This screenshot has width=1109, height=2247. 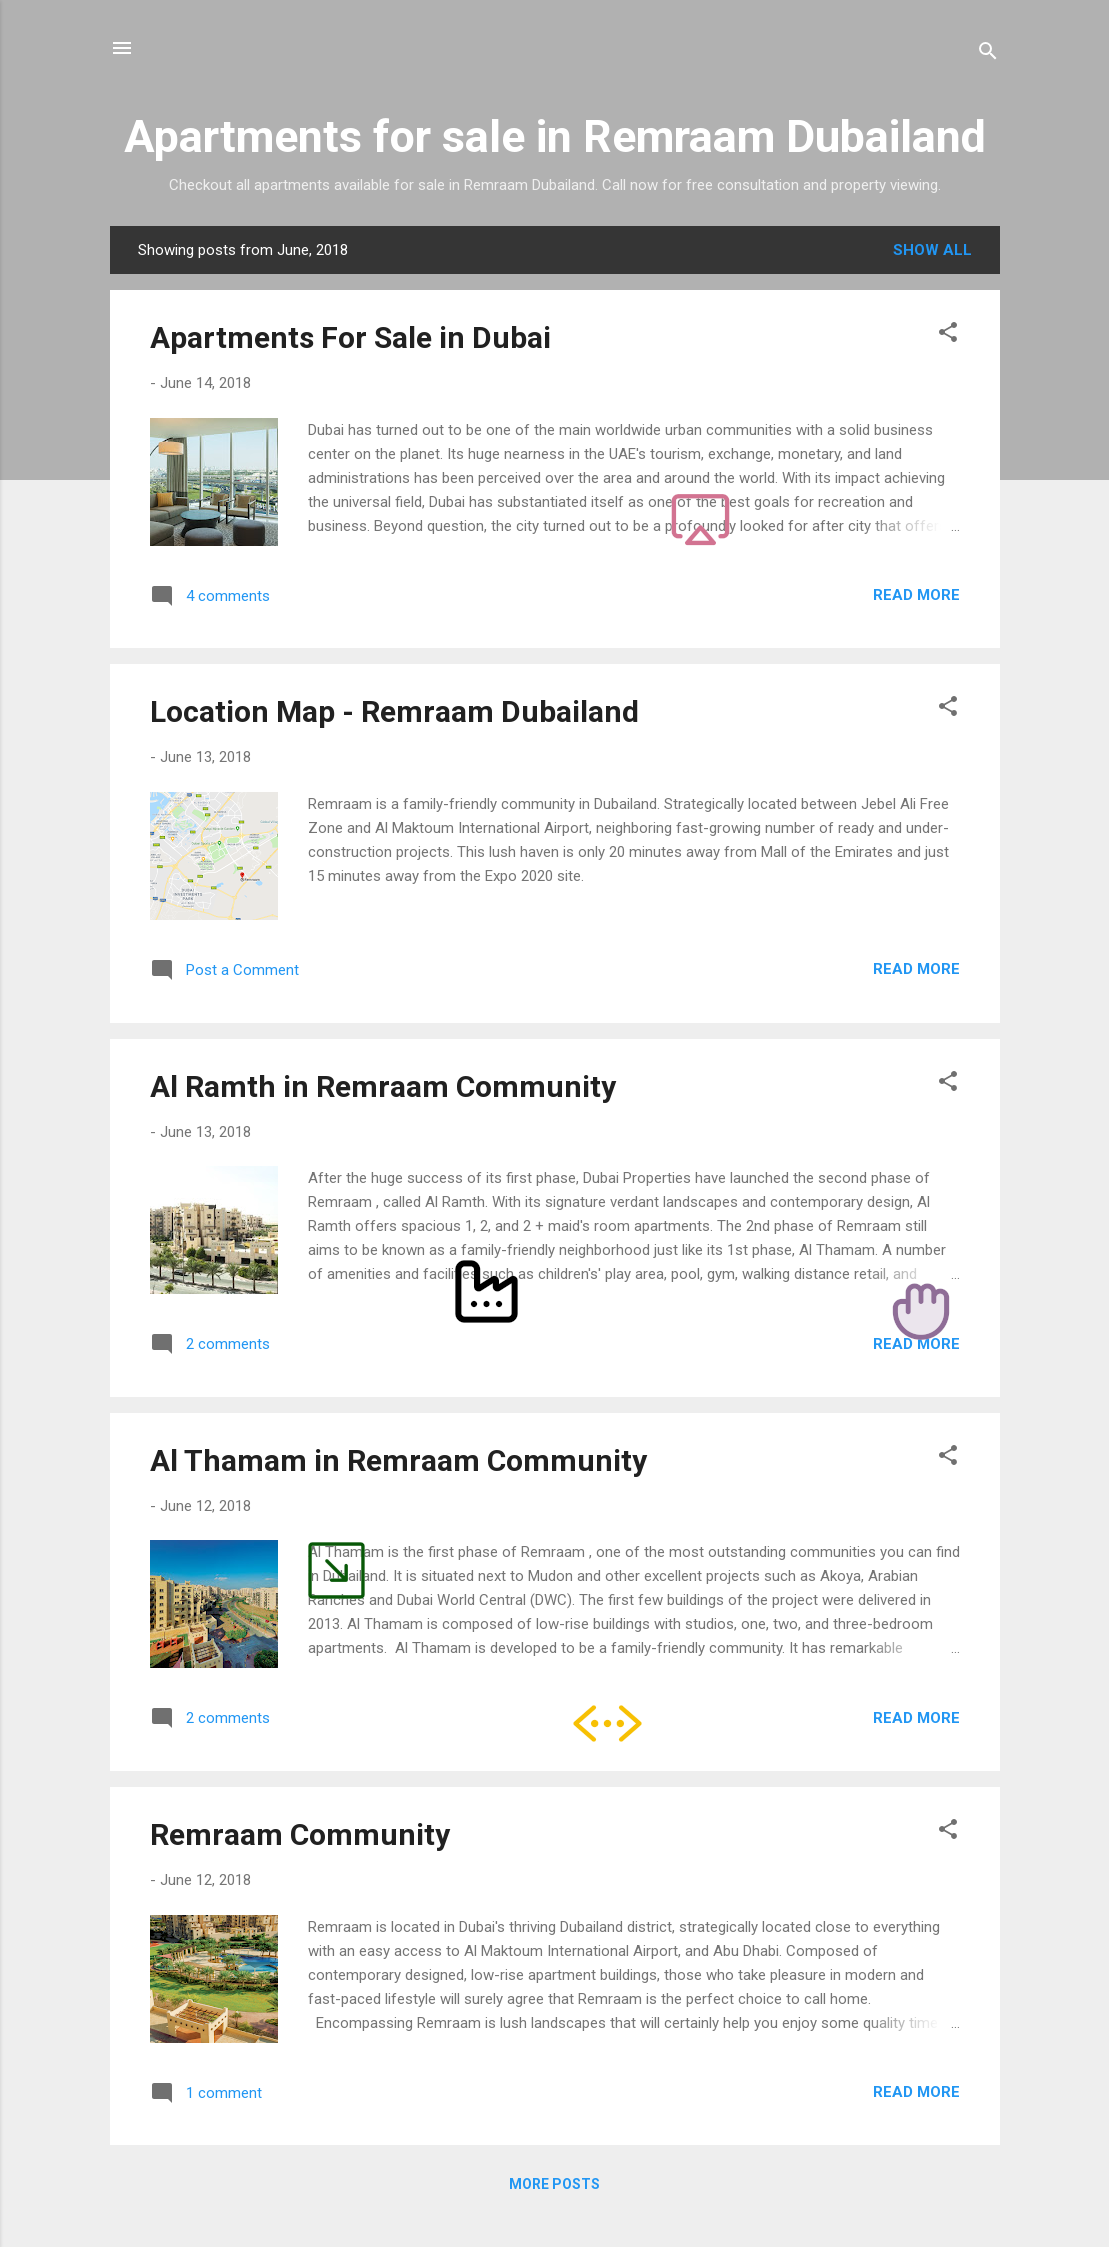 What do you see at coordinates (336, 1570) in the screenshot?
I see `navigate to the bottom-right section` at bounding box center [336, 1570].